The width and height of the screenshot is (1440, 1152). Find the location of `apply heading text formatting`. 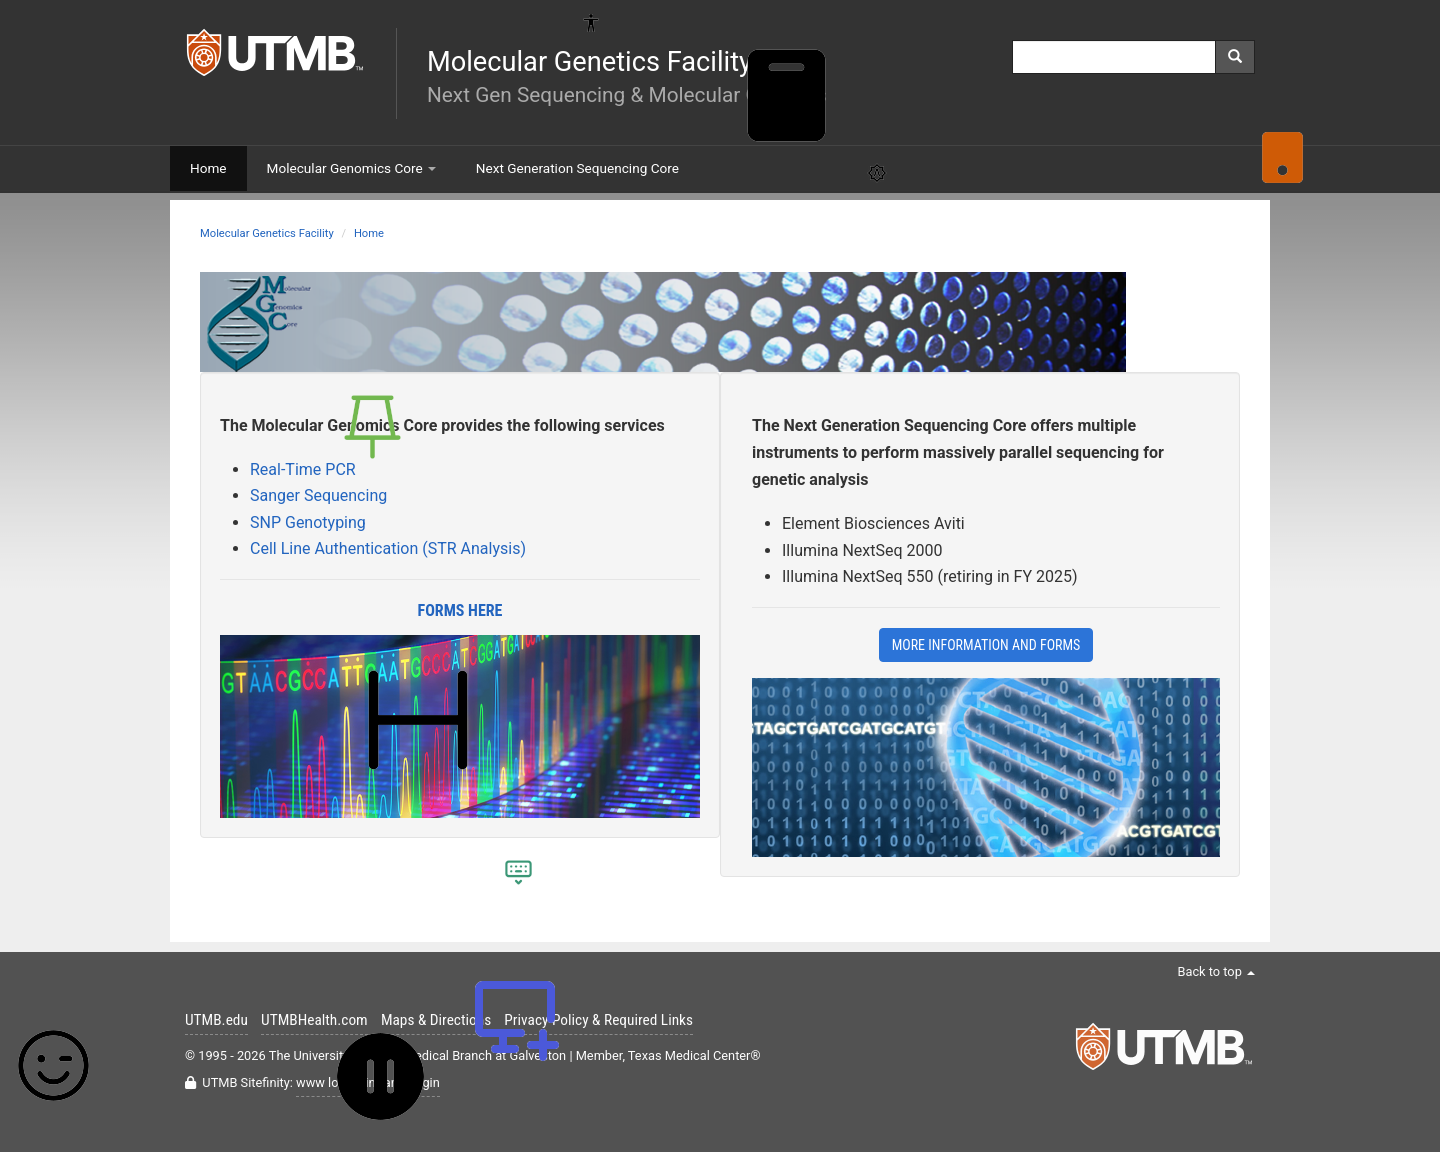

apply heading text formatting is located at coordinates (418, 720).